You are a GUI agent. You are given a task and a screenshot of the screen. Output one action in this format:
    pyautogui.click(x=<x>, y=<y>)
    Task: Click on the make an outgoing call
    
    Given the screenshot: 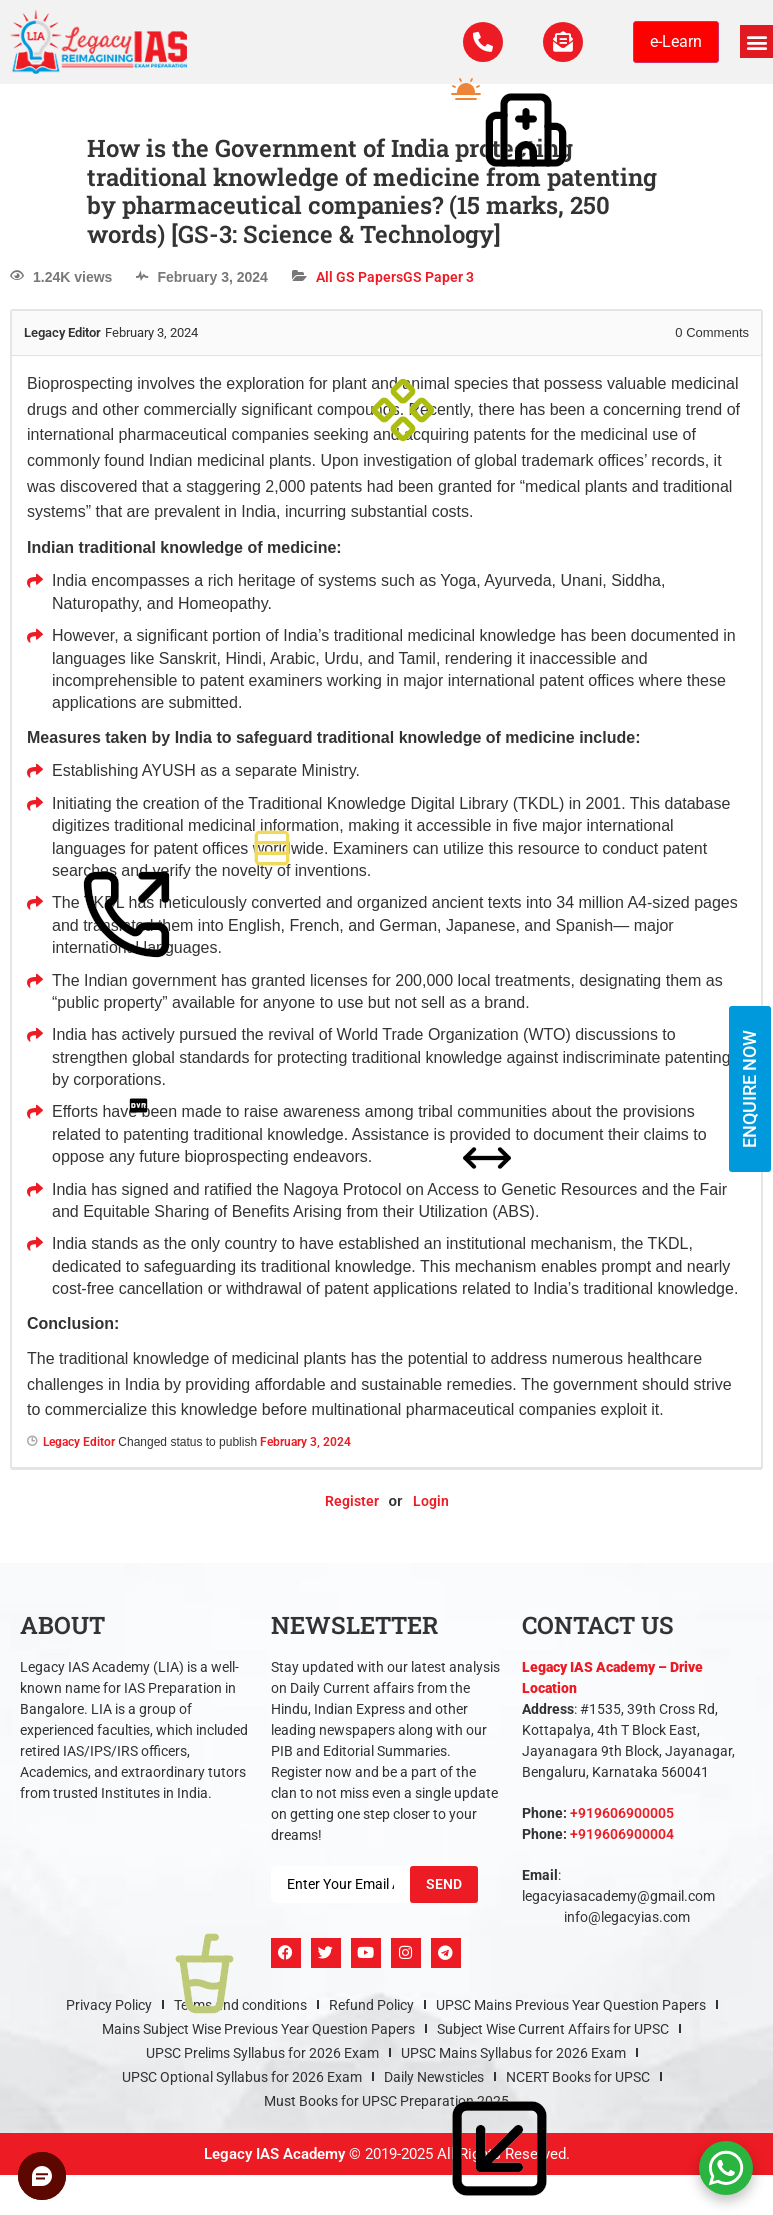 What is the action you would take?
    pyautogui.click(x=126, y=914)
    